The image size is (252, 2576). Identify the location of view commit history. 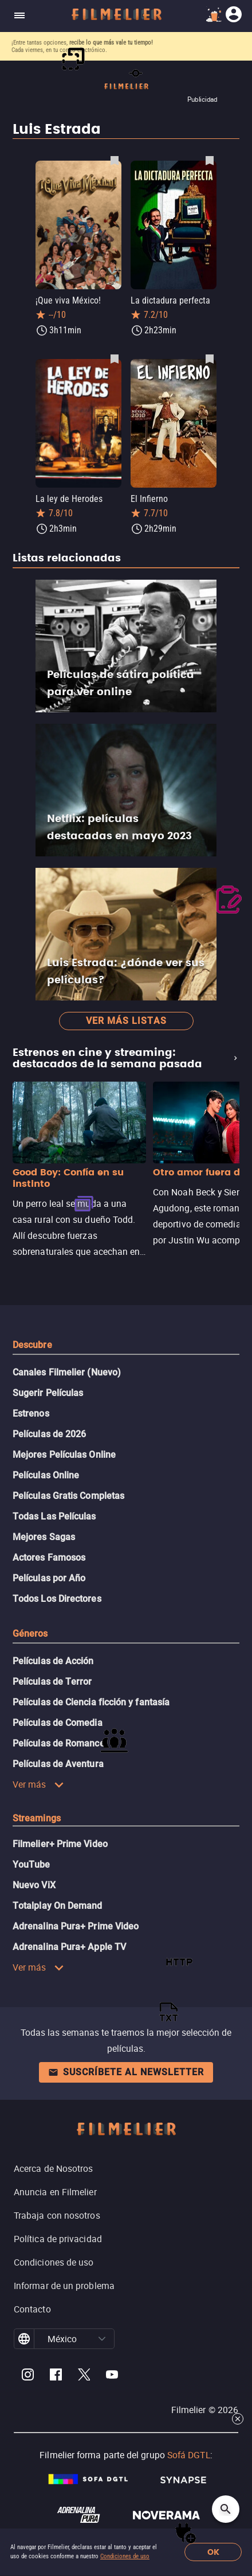
(136, 73).